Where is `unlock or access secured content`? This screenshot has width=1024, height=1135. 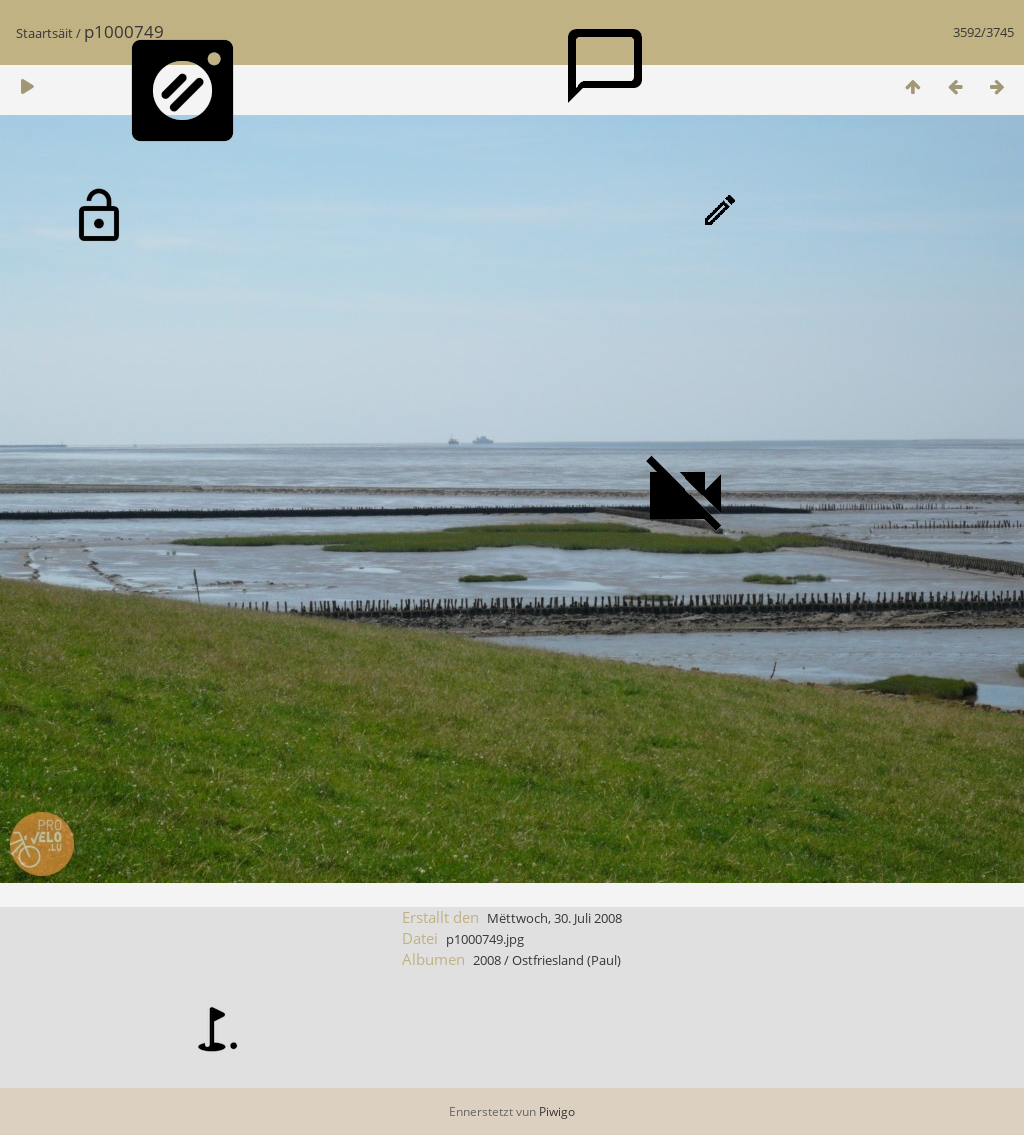 unlock or access secured content is located at coordinates (99, 216).